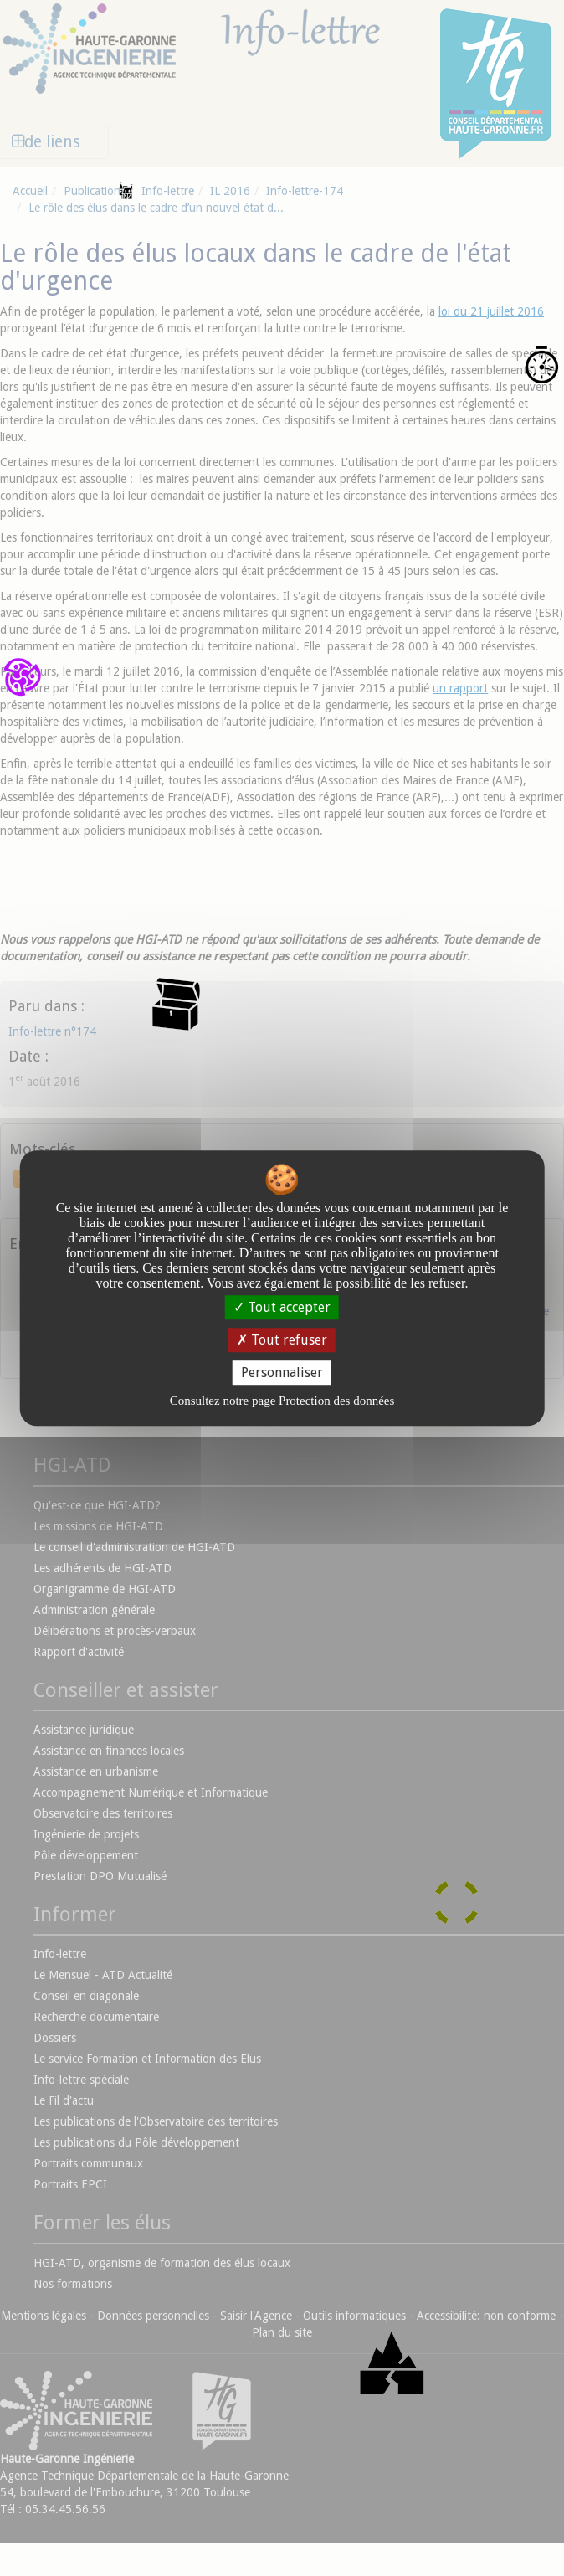  What do you see at coordinates (541, 364) in the screenshot?
I see `start or view a timer` at bounding box center [541, 364].